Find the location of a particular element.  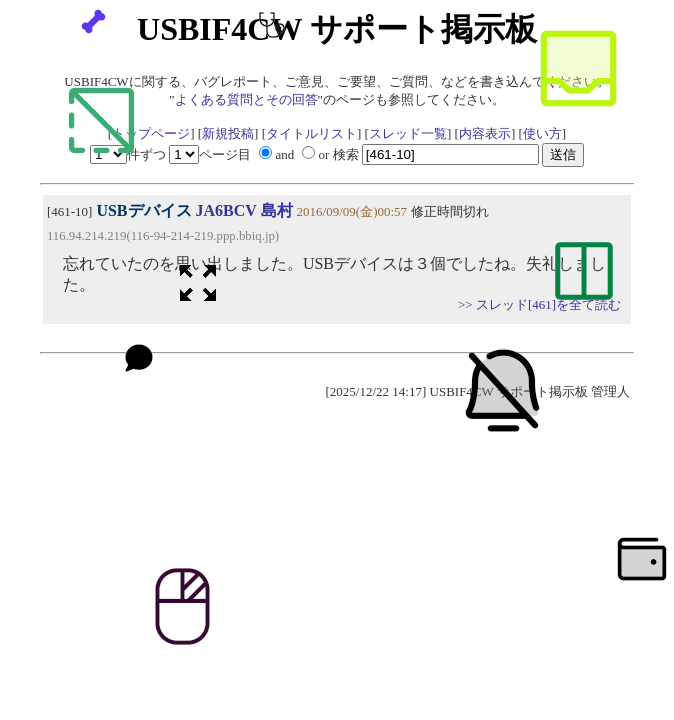

access pet-related features or settings is located at coordinates (93, 21).